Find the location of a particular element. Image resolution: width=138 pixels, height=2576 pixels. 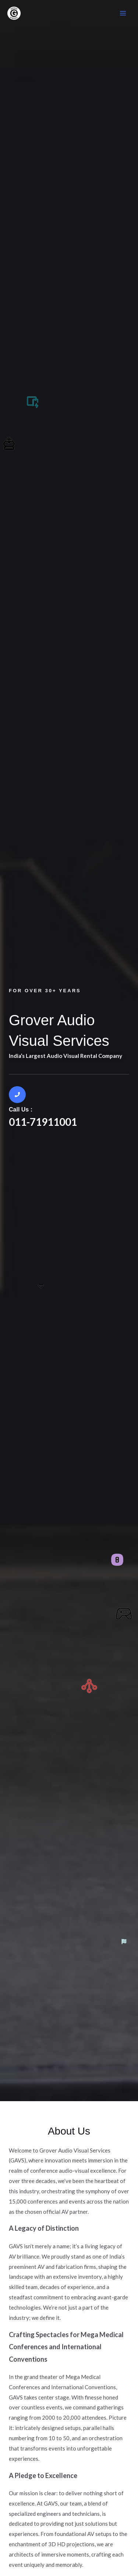

device charging or power status is located at coordinates (32, 401).